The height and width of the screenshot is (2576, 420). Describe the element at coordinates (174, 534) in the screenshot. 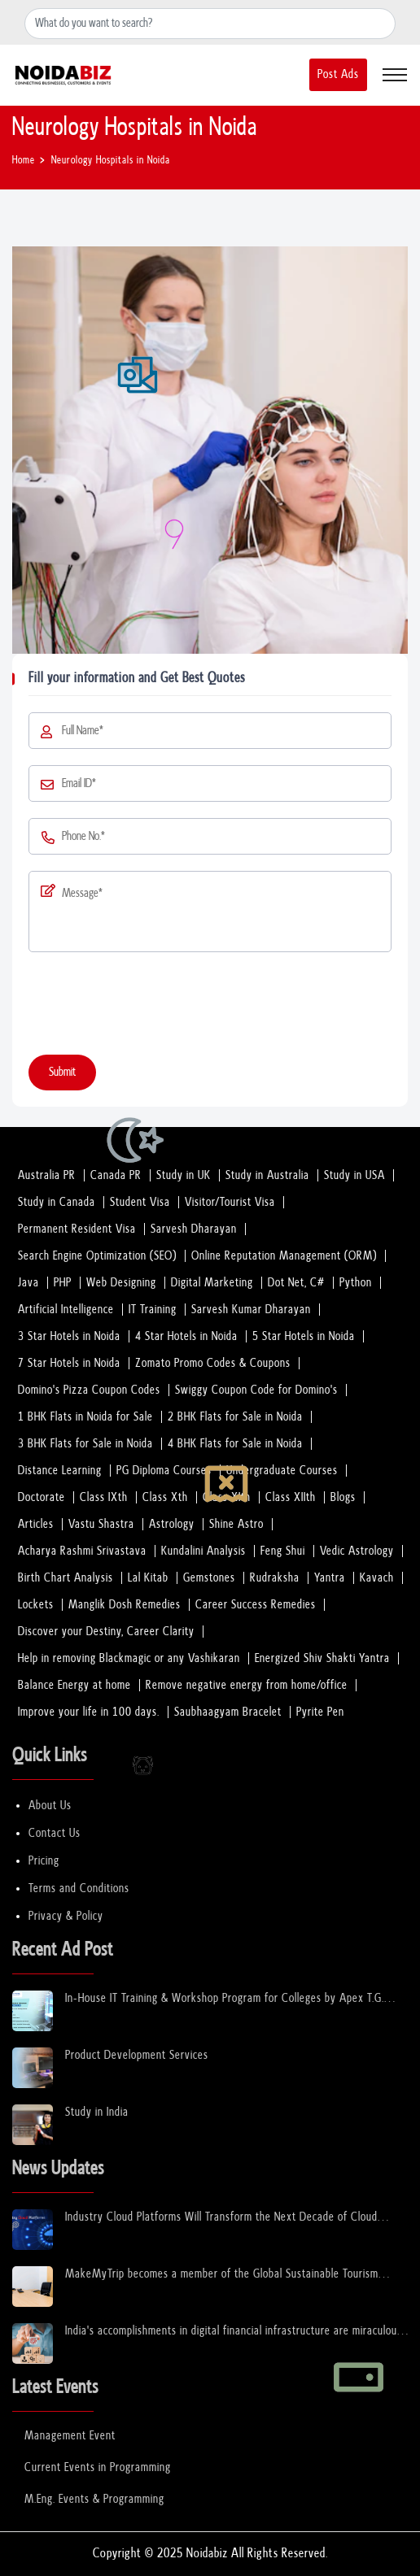

I see `indicates the number nine in a list or sequence` at that location.